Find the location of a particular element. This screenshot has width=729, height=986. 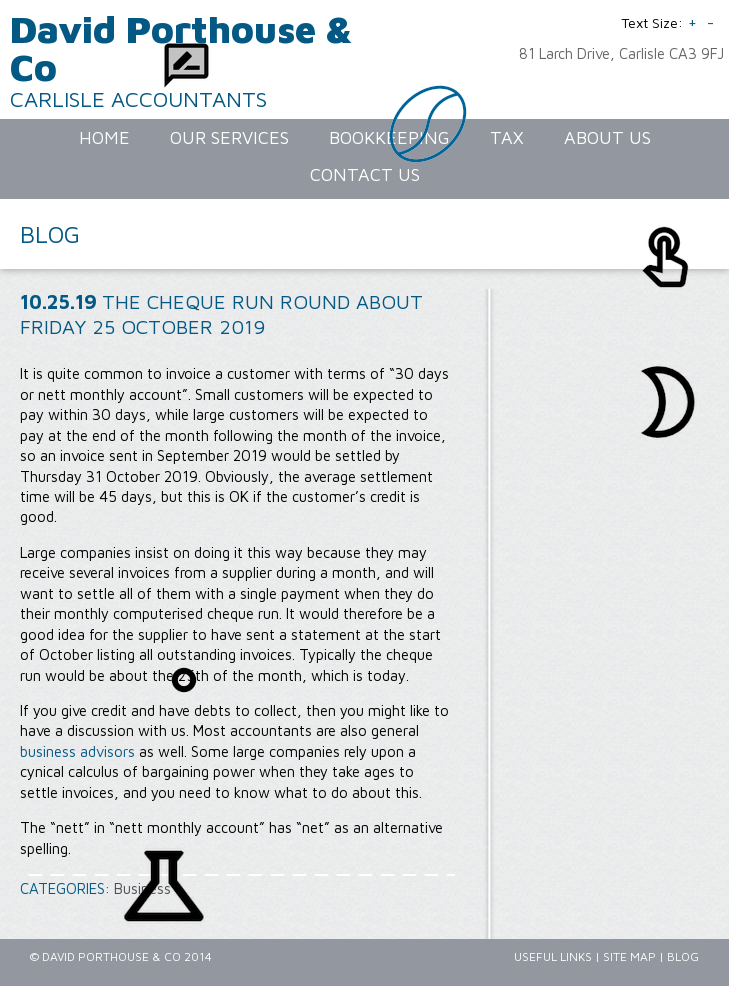

toggle dark mode or night theme is located at coordinates (666, 402).